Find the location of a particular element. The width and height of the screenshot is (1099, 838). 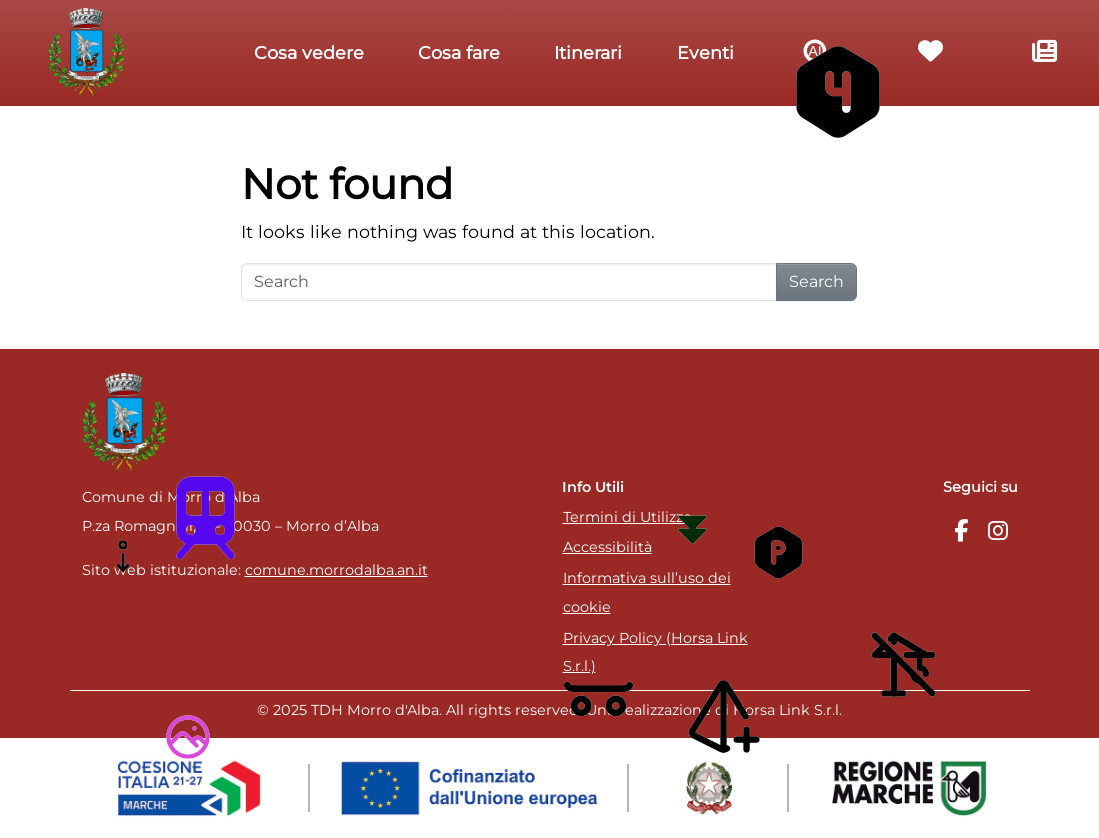

expand all sections or content is located at coordinates (692, 528).